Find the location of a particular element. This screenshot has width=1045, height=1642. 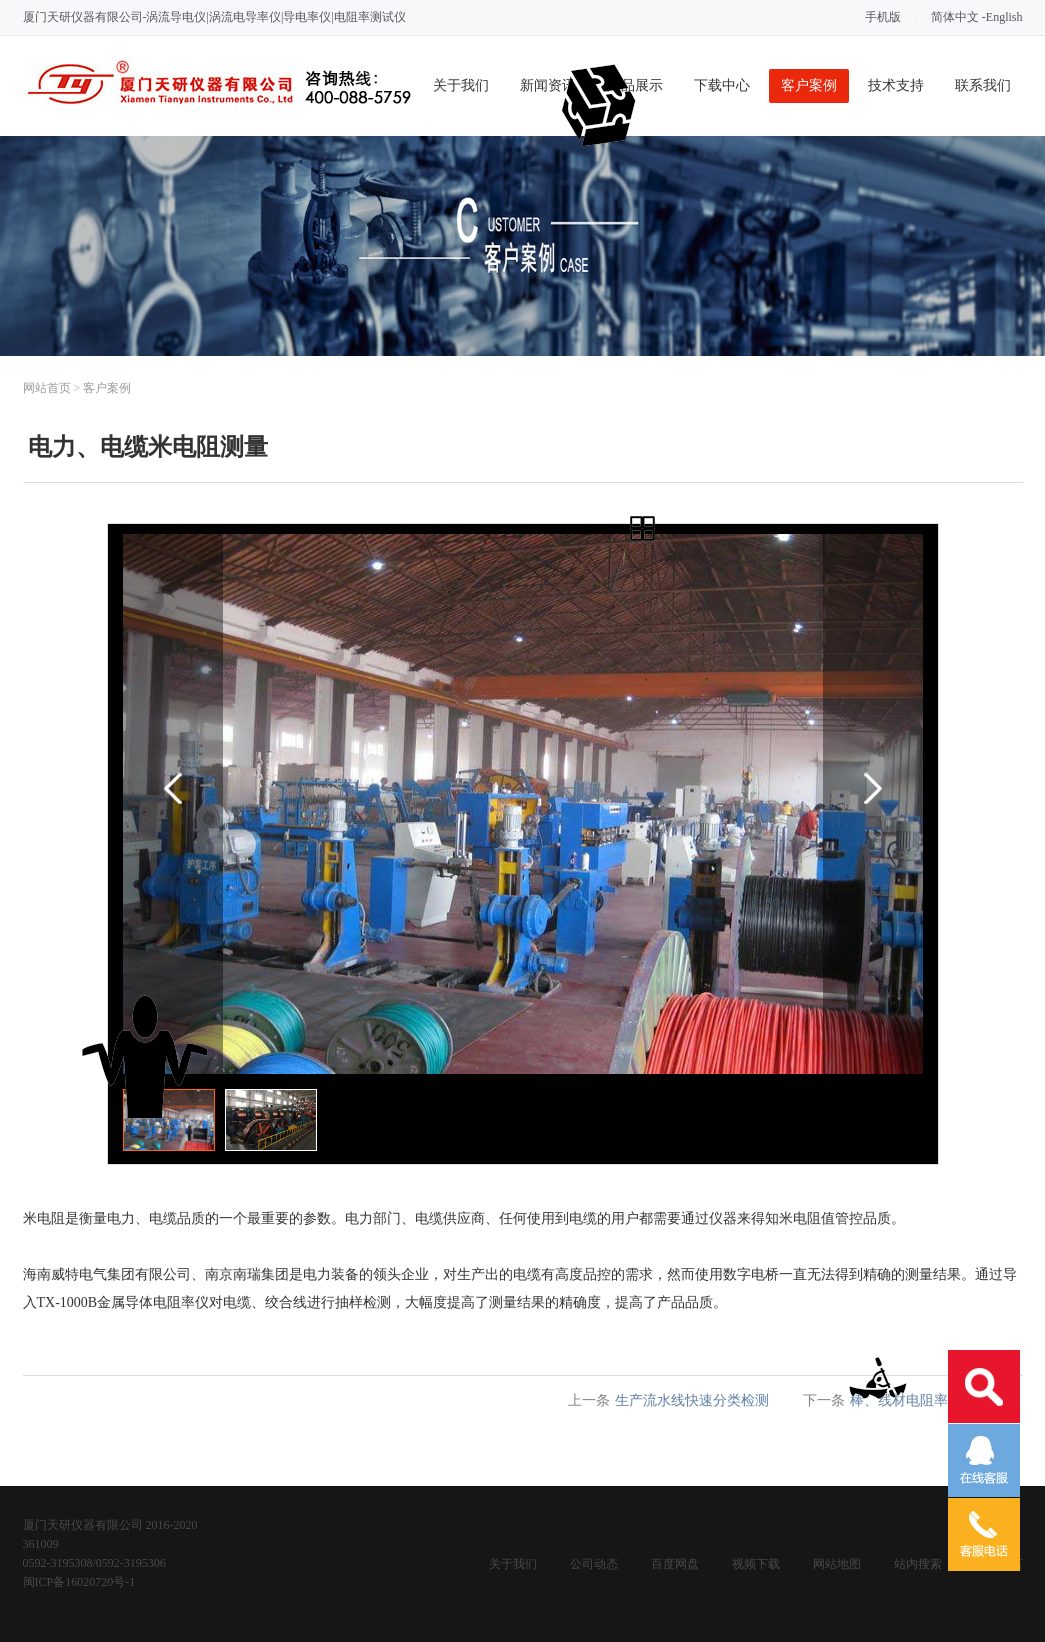

place a brick or building block is located at coordinates (642, 528).